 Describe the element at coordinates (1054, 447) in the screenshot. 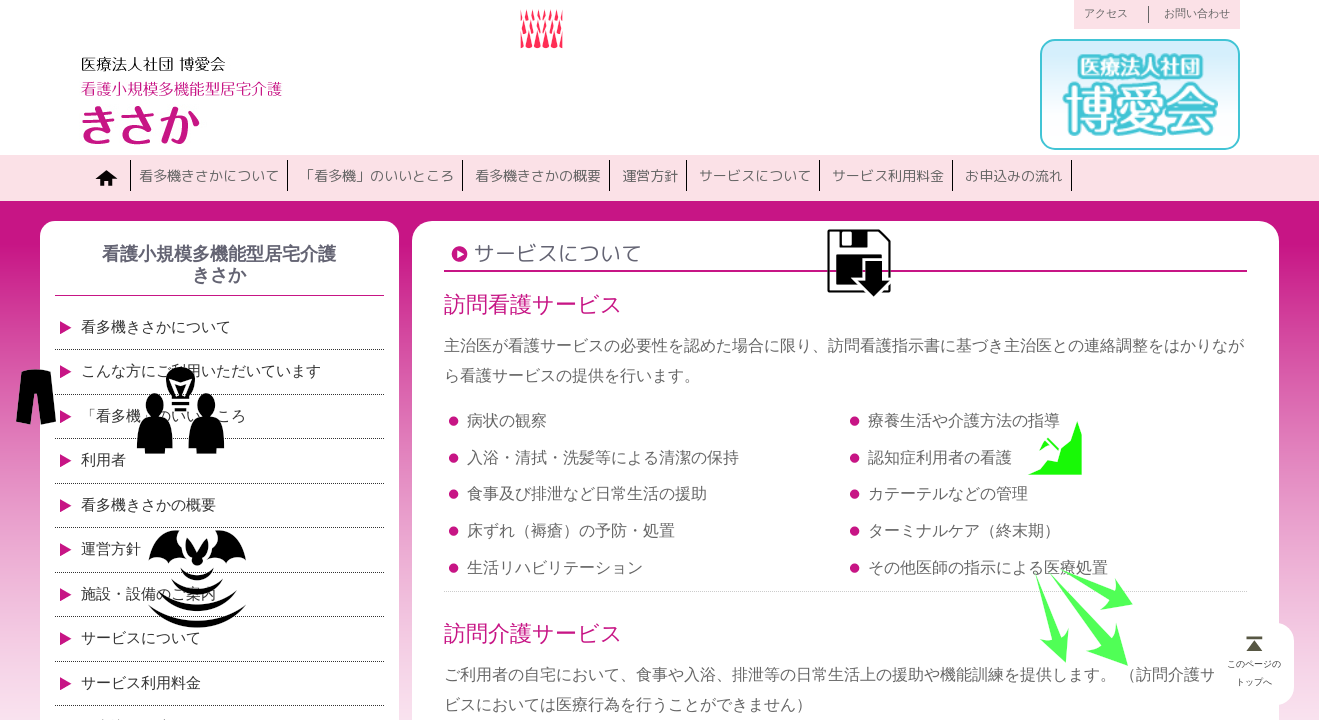

I see `indicates progress toward a goal or milestone` at that location.